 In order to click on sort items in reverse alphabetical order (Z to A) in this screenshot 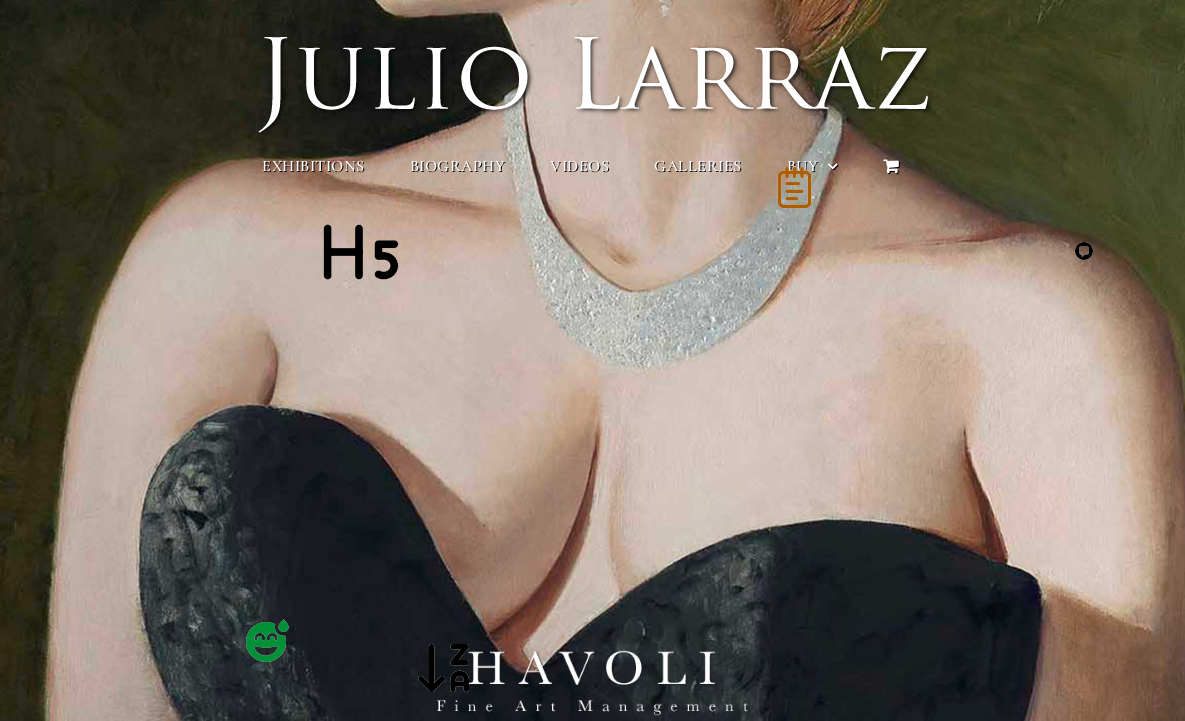, I will do `click(445, 668)`.